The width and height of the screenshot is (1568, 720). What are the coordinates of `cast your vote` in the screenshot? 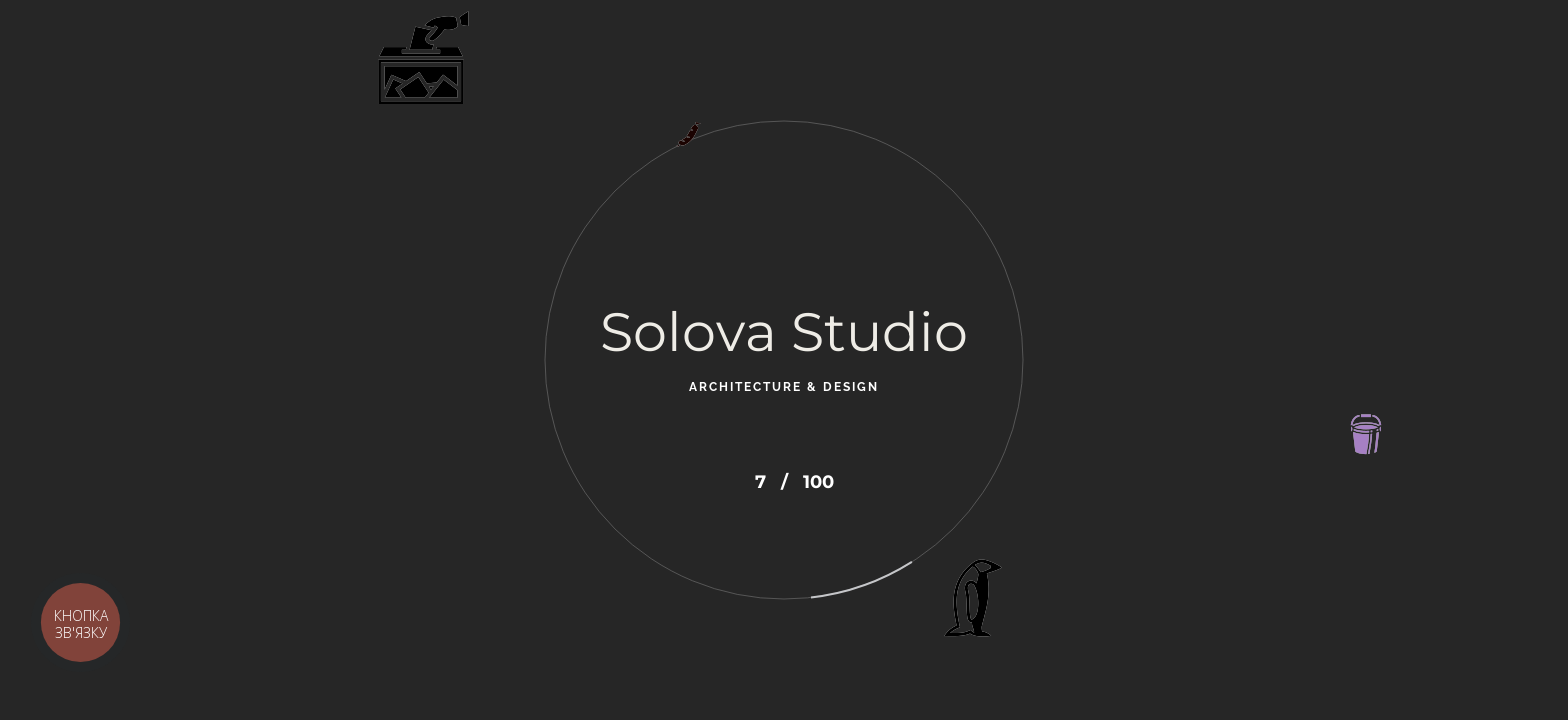 It's located at (421, 58).